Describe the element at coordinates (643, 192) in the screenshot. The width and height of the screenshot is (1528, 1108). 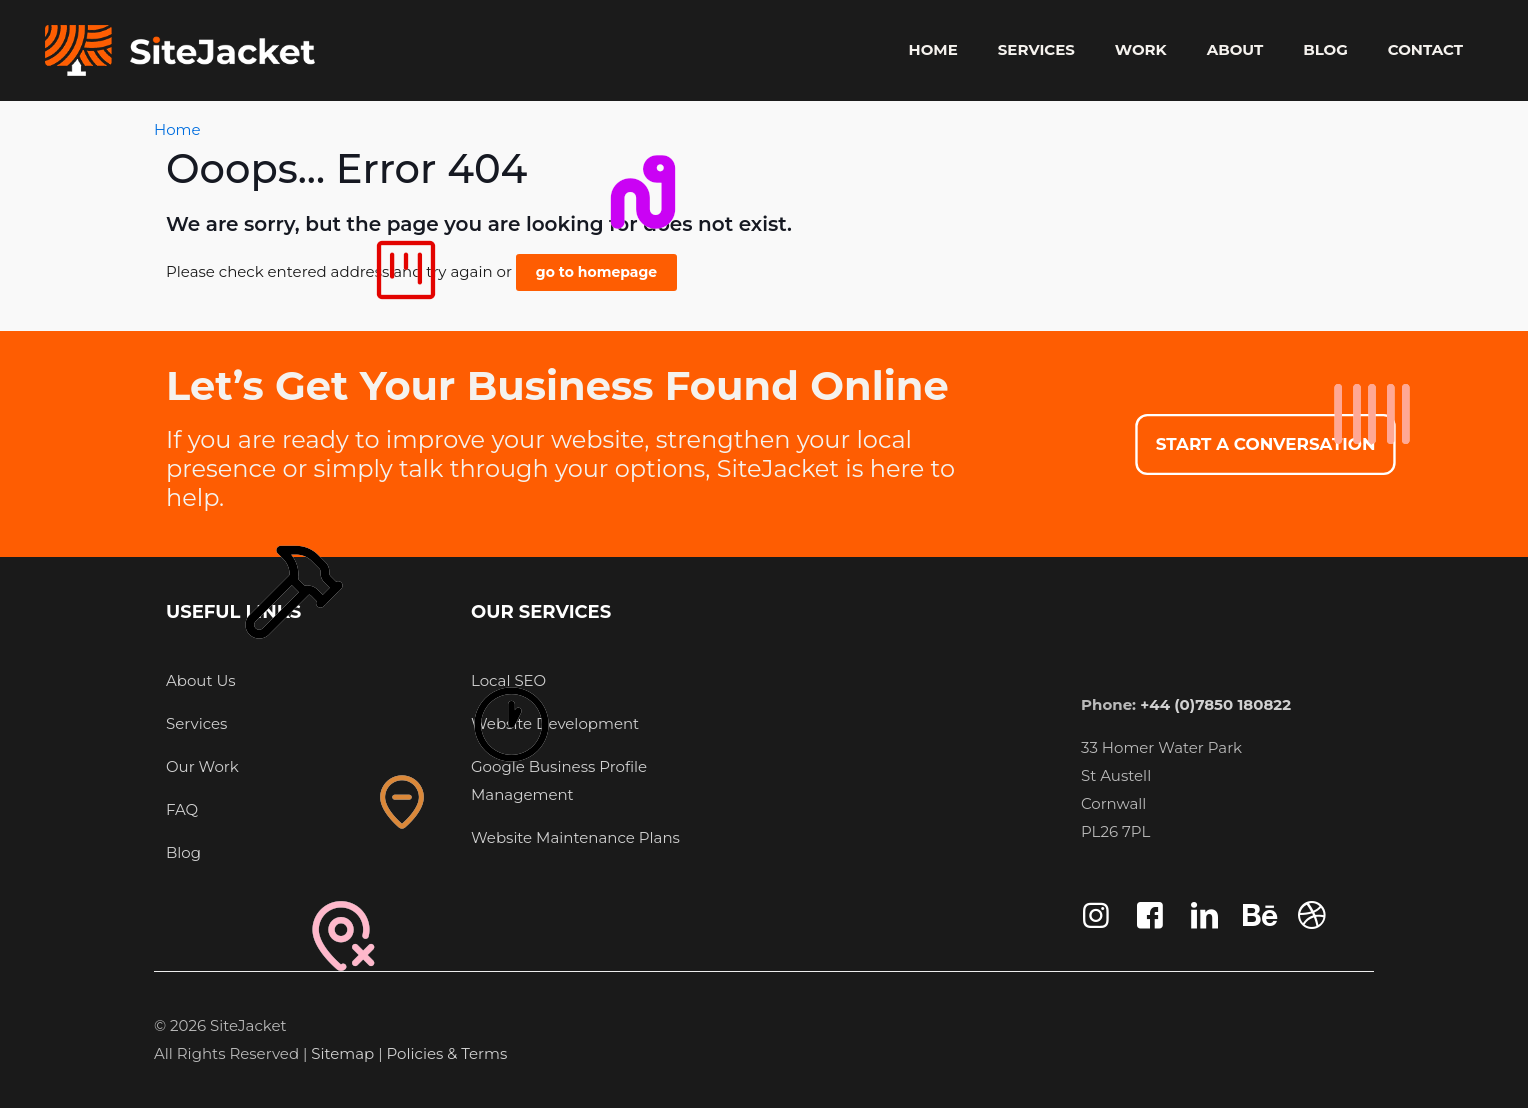
I see `indicates malware or security threat detected` at that location.